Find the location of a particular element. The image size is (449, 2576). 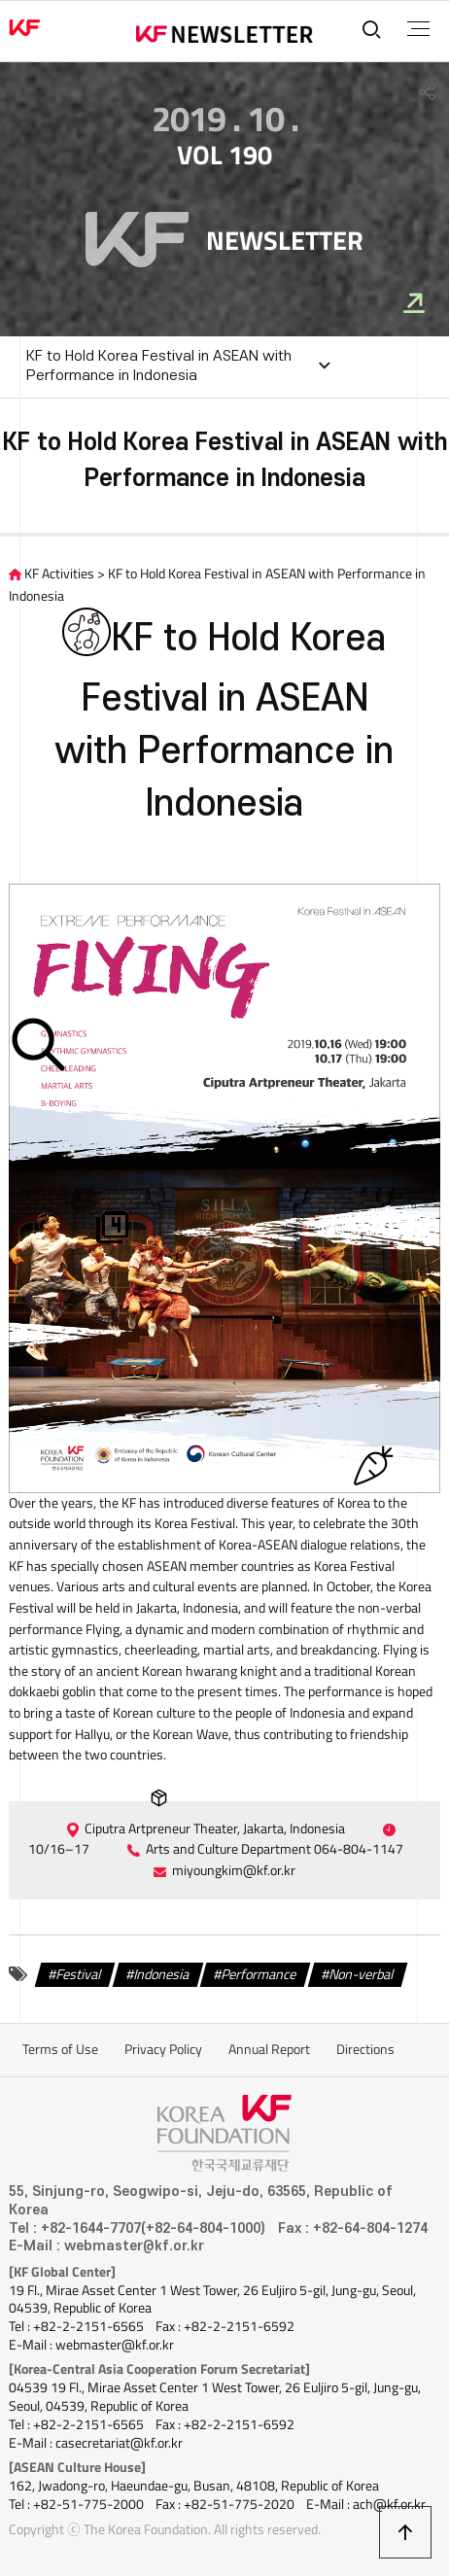

view package or shipment details is located at coordinates (158, 1797).